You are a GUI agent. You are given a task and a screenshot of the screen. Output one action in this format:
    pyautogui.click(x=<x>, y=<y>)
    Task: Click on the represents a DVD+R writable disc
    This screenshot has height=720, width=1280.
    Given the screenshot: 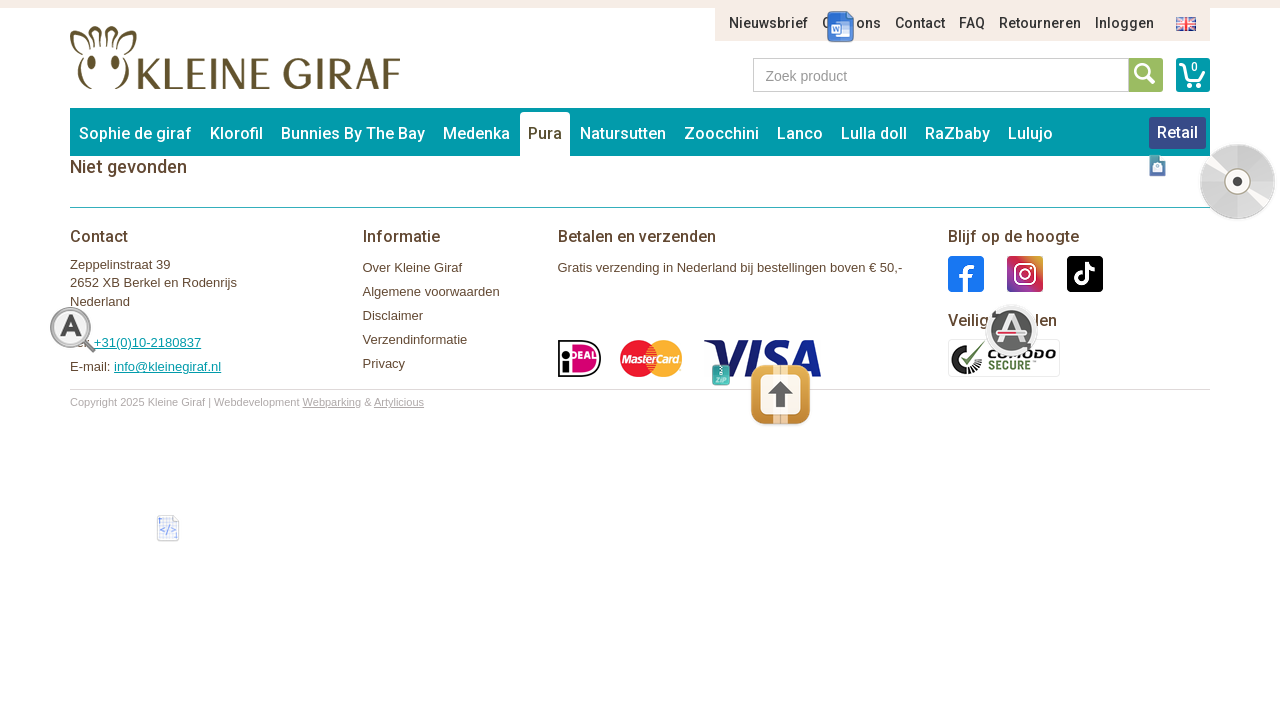 What is the action you would take?
    pyautogui.click(x=1237, y=181)
    